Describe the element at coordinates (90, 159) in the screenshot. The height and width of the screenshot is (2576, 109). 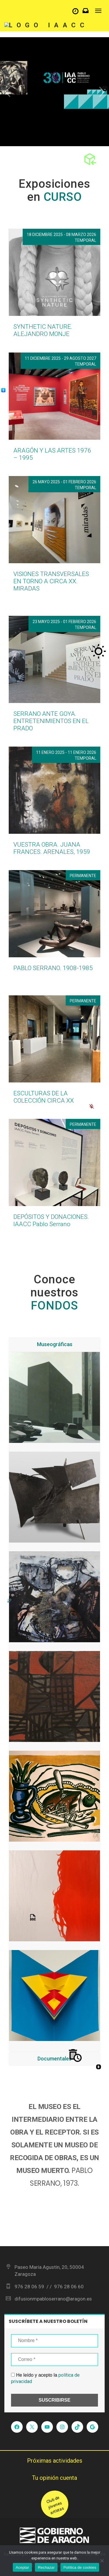
I see `import a package or module` at that location.